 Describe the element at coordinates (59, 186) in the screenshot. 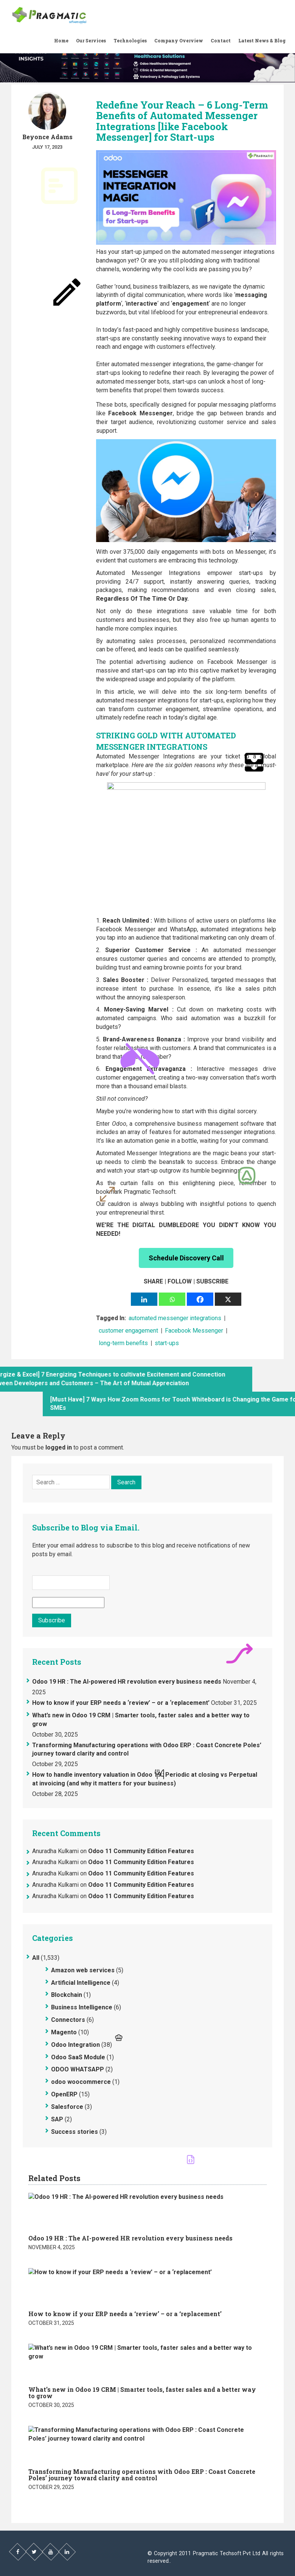

I see `align content to the left with vertical centering` at that location.